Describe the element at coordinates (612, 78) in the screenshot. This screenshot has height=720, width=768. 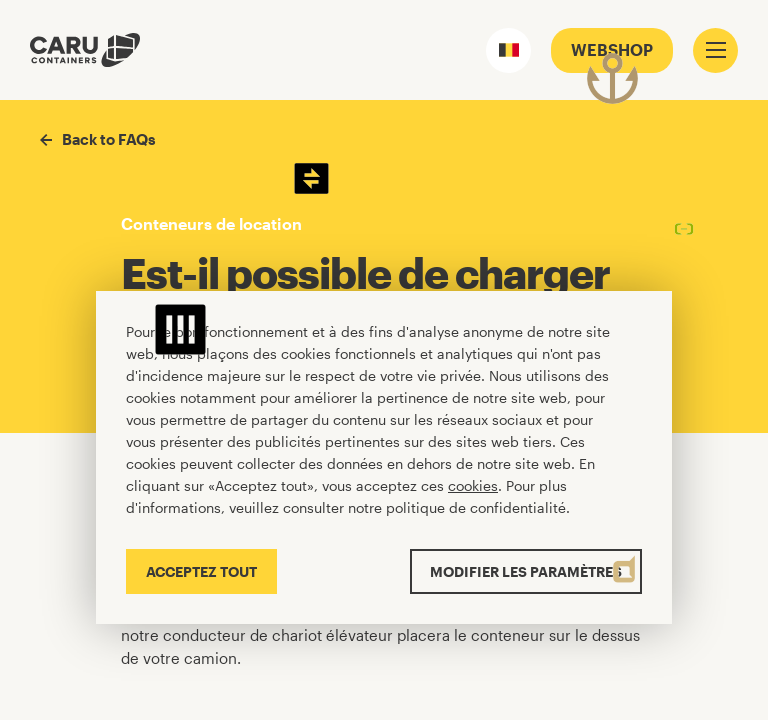
I see `access marina or harbor locations` at that location.